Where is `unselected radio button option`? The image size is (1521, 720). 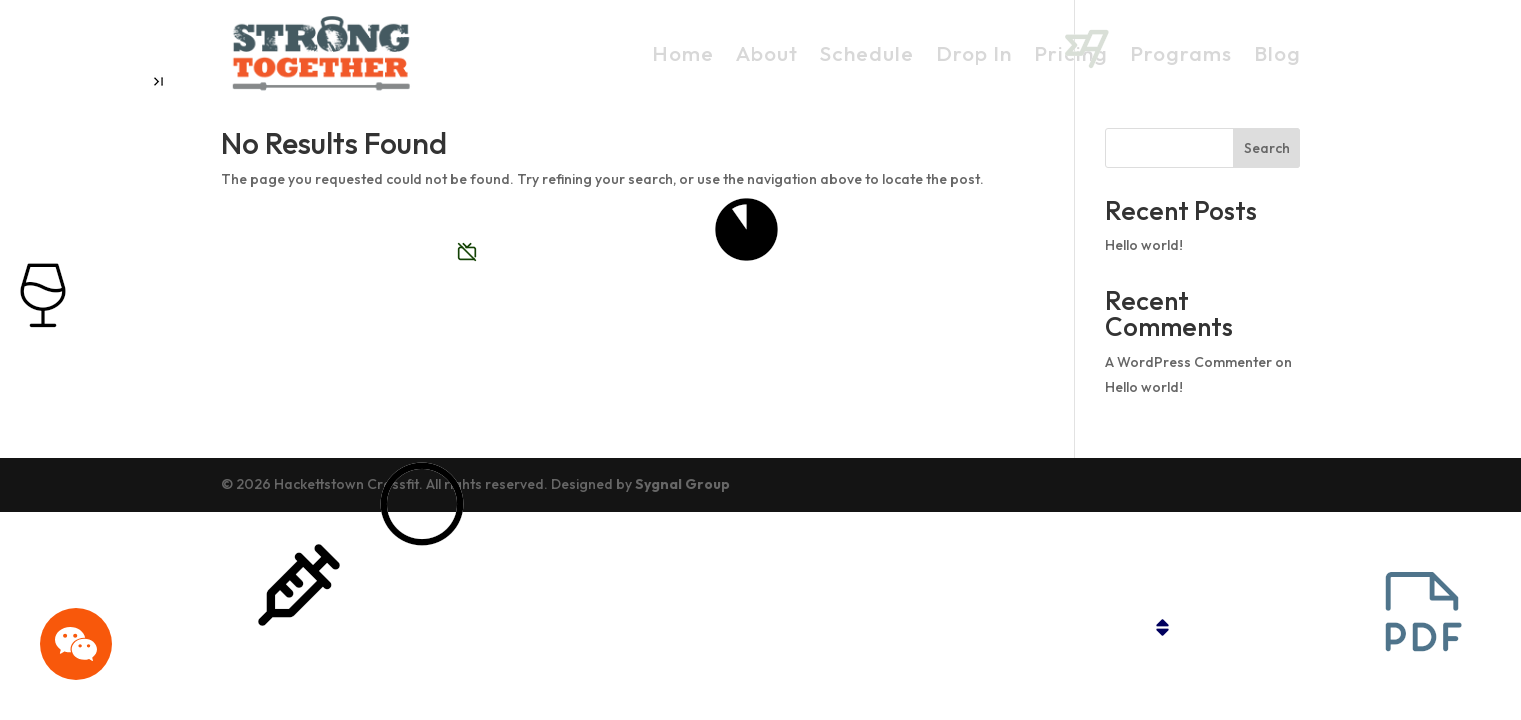
unselected radio button option is located at coordinates (422, 504).